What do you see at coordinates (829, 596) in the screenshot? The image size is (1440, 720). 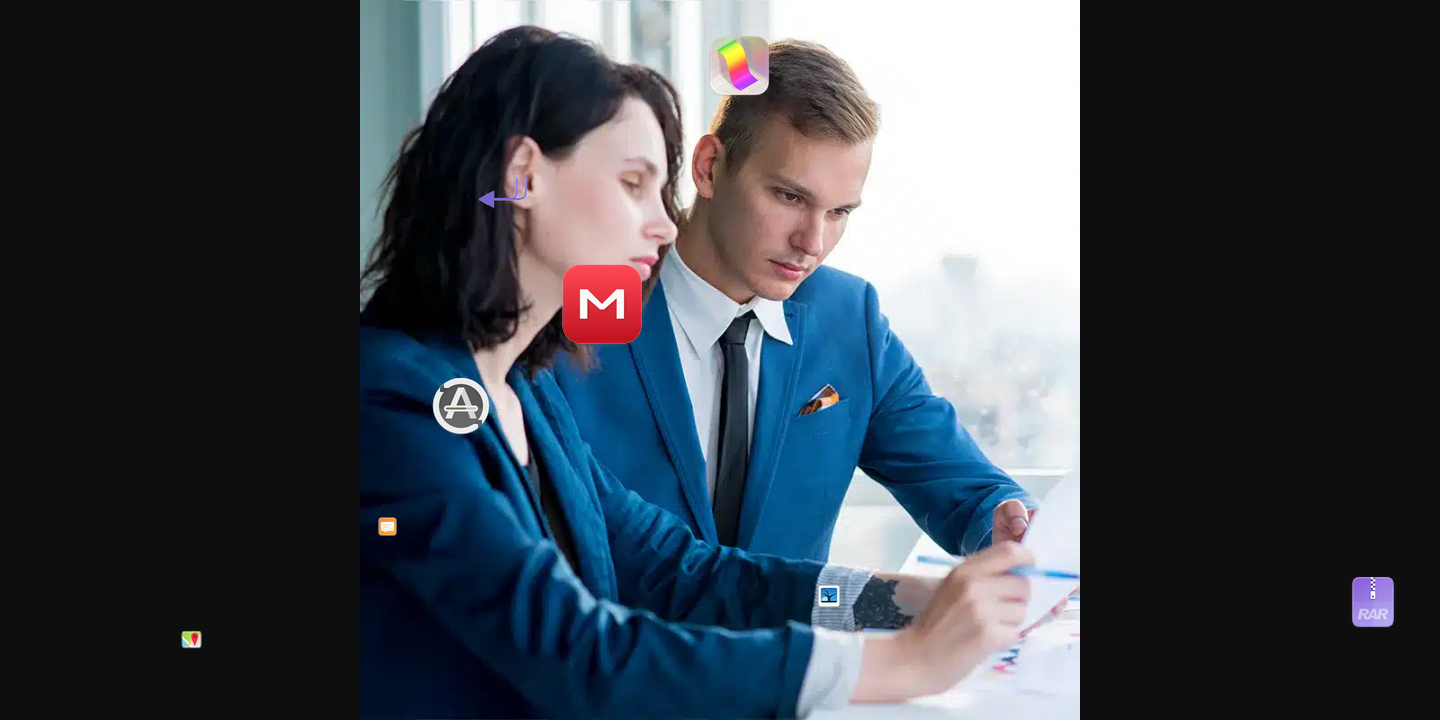 I see `open Shotwell photo manager` at bounding box center [829, 596].